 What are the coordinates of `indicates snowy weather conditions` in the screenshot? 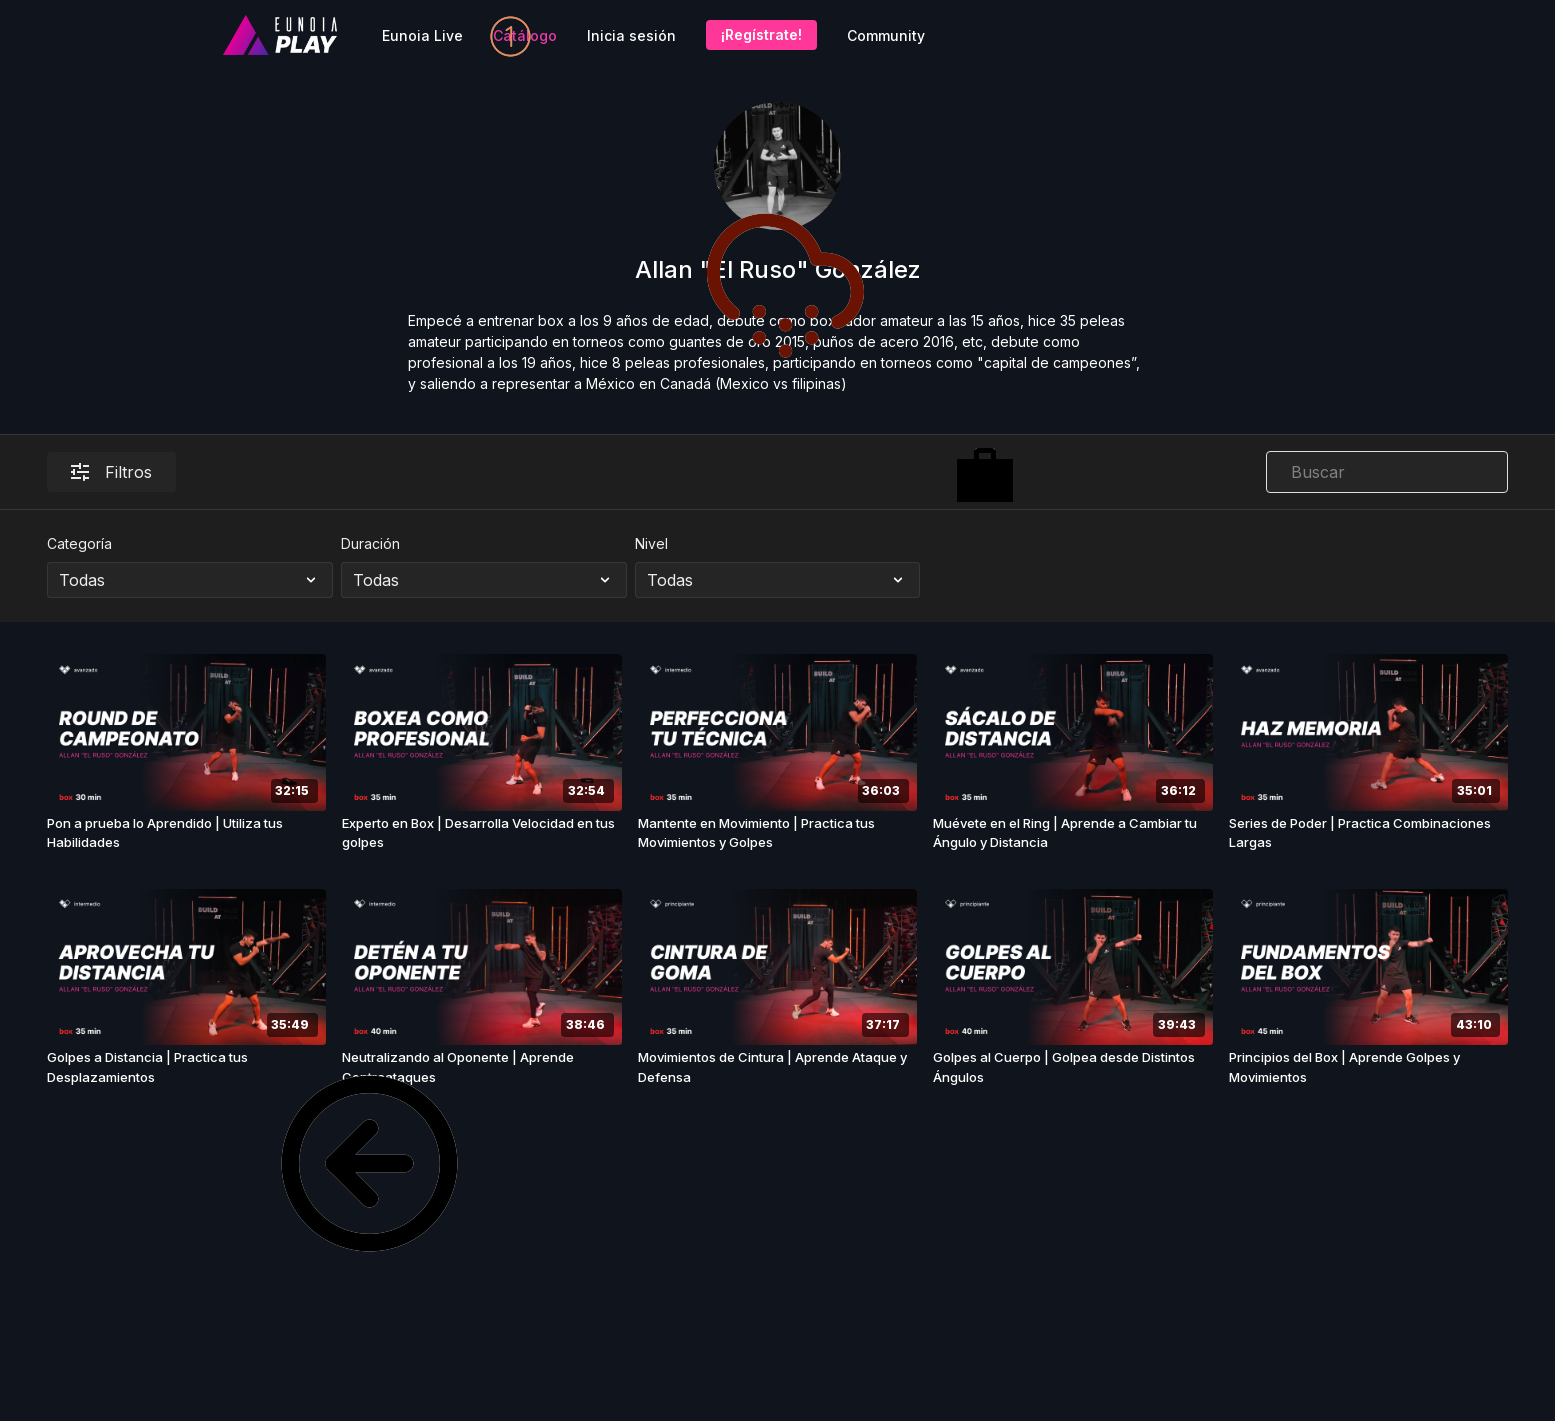 It's located at (785, 285).